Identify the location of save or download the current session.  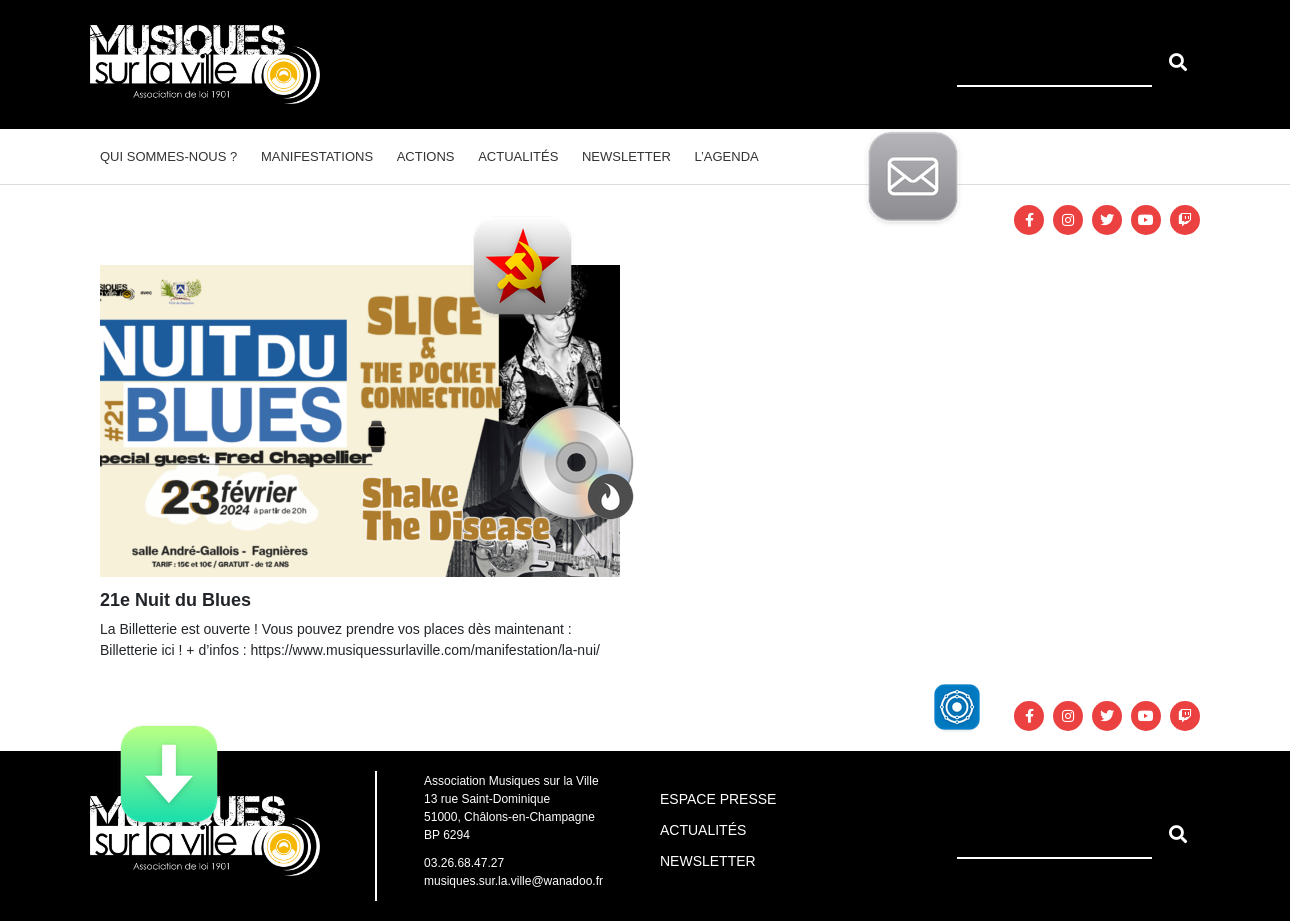
(169, 774).